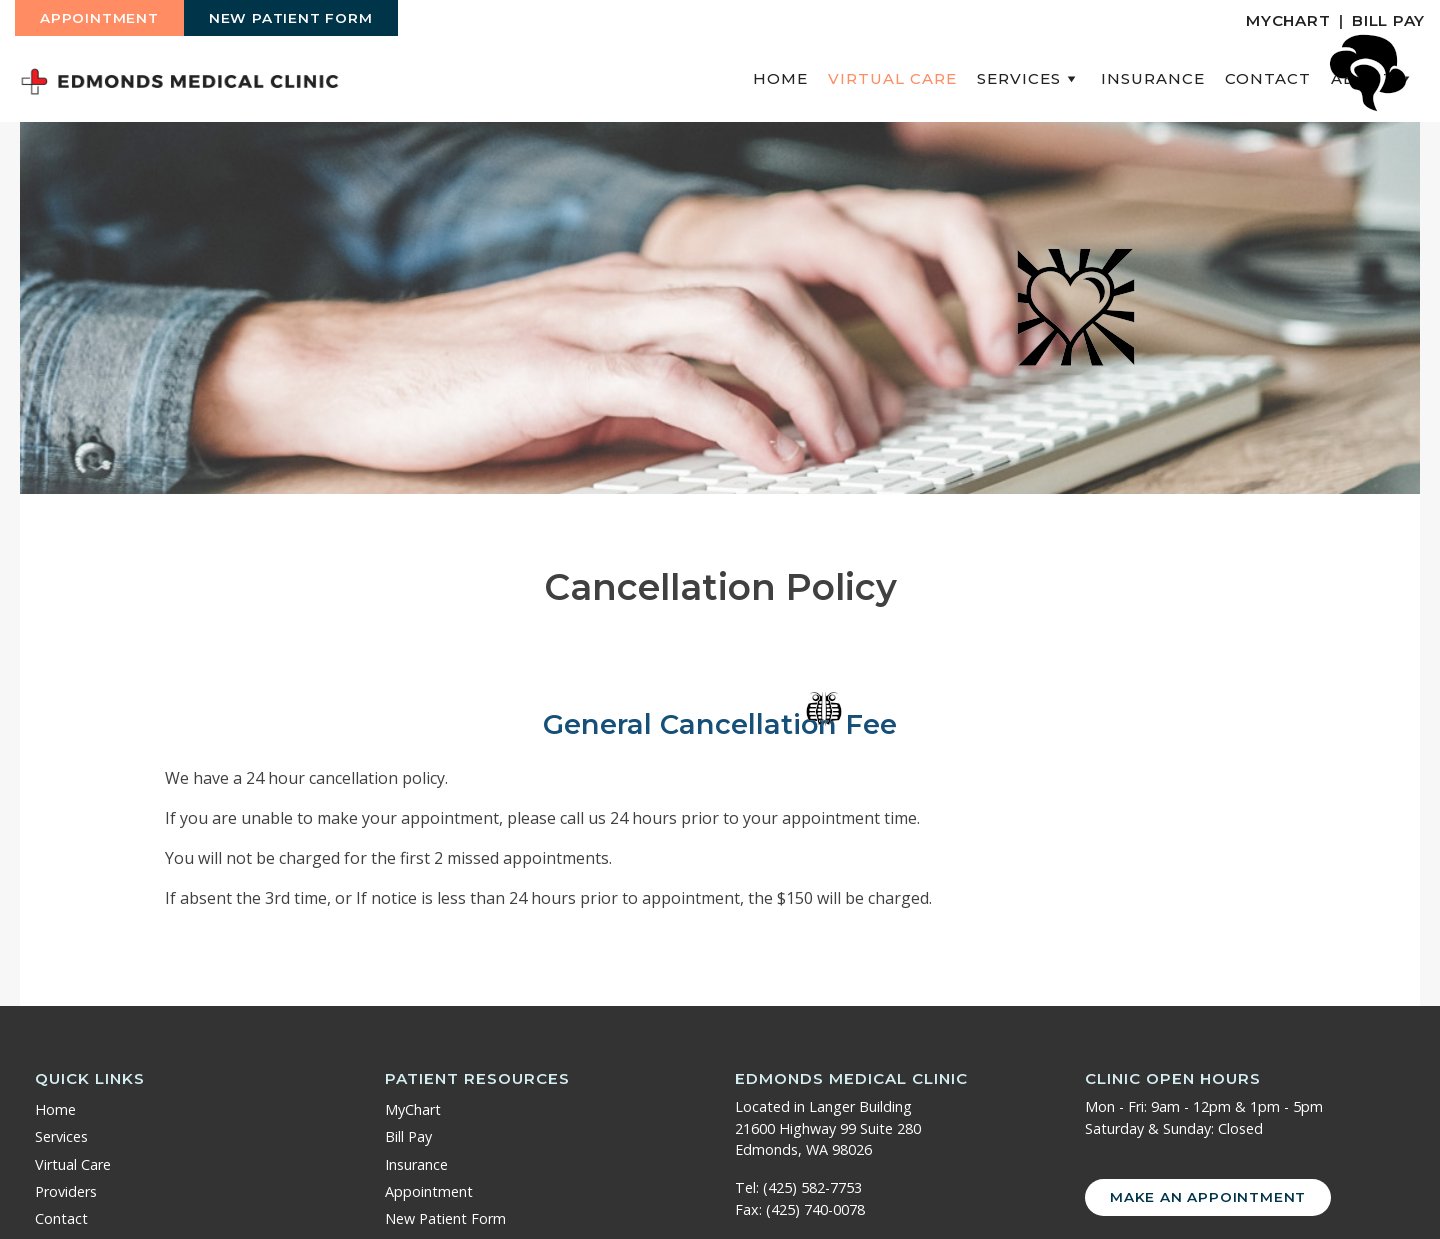 The height and width of the screenshot is (1239, 1440). I want to click on indicates a favorite or loved item, so click(1076, 307).